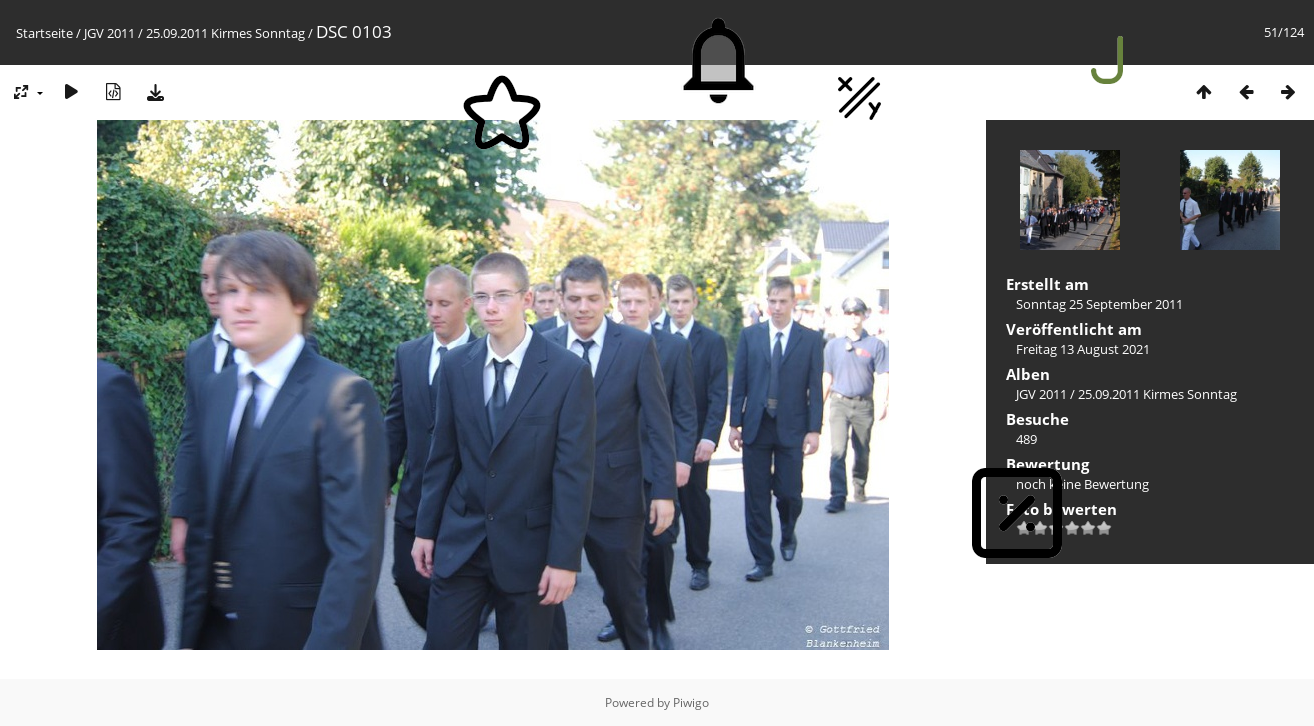 This screenshot has height=726, width=1314. I want to click on perform floor division operation (x ÷ y rounded down), so click(859, 98).